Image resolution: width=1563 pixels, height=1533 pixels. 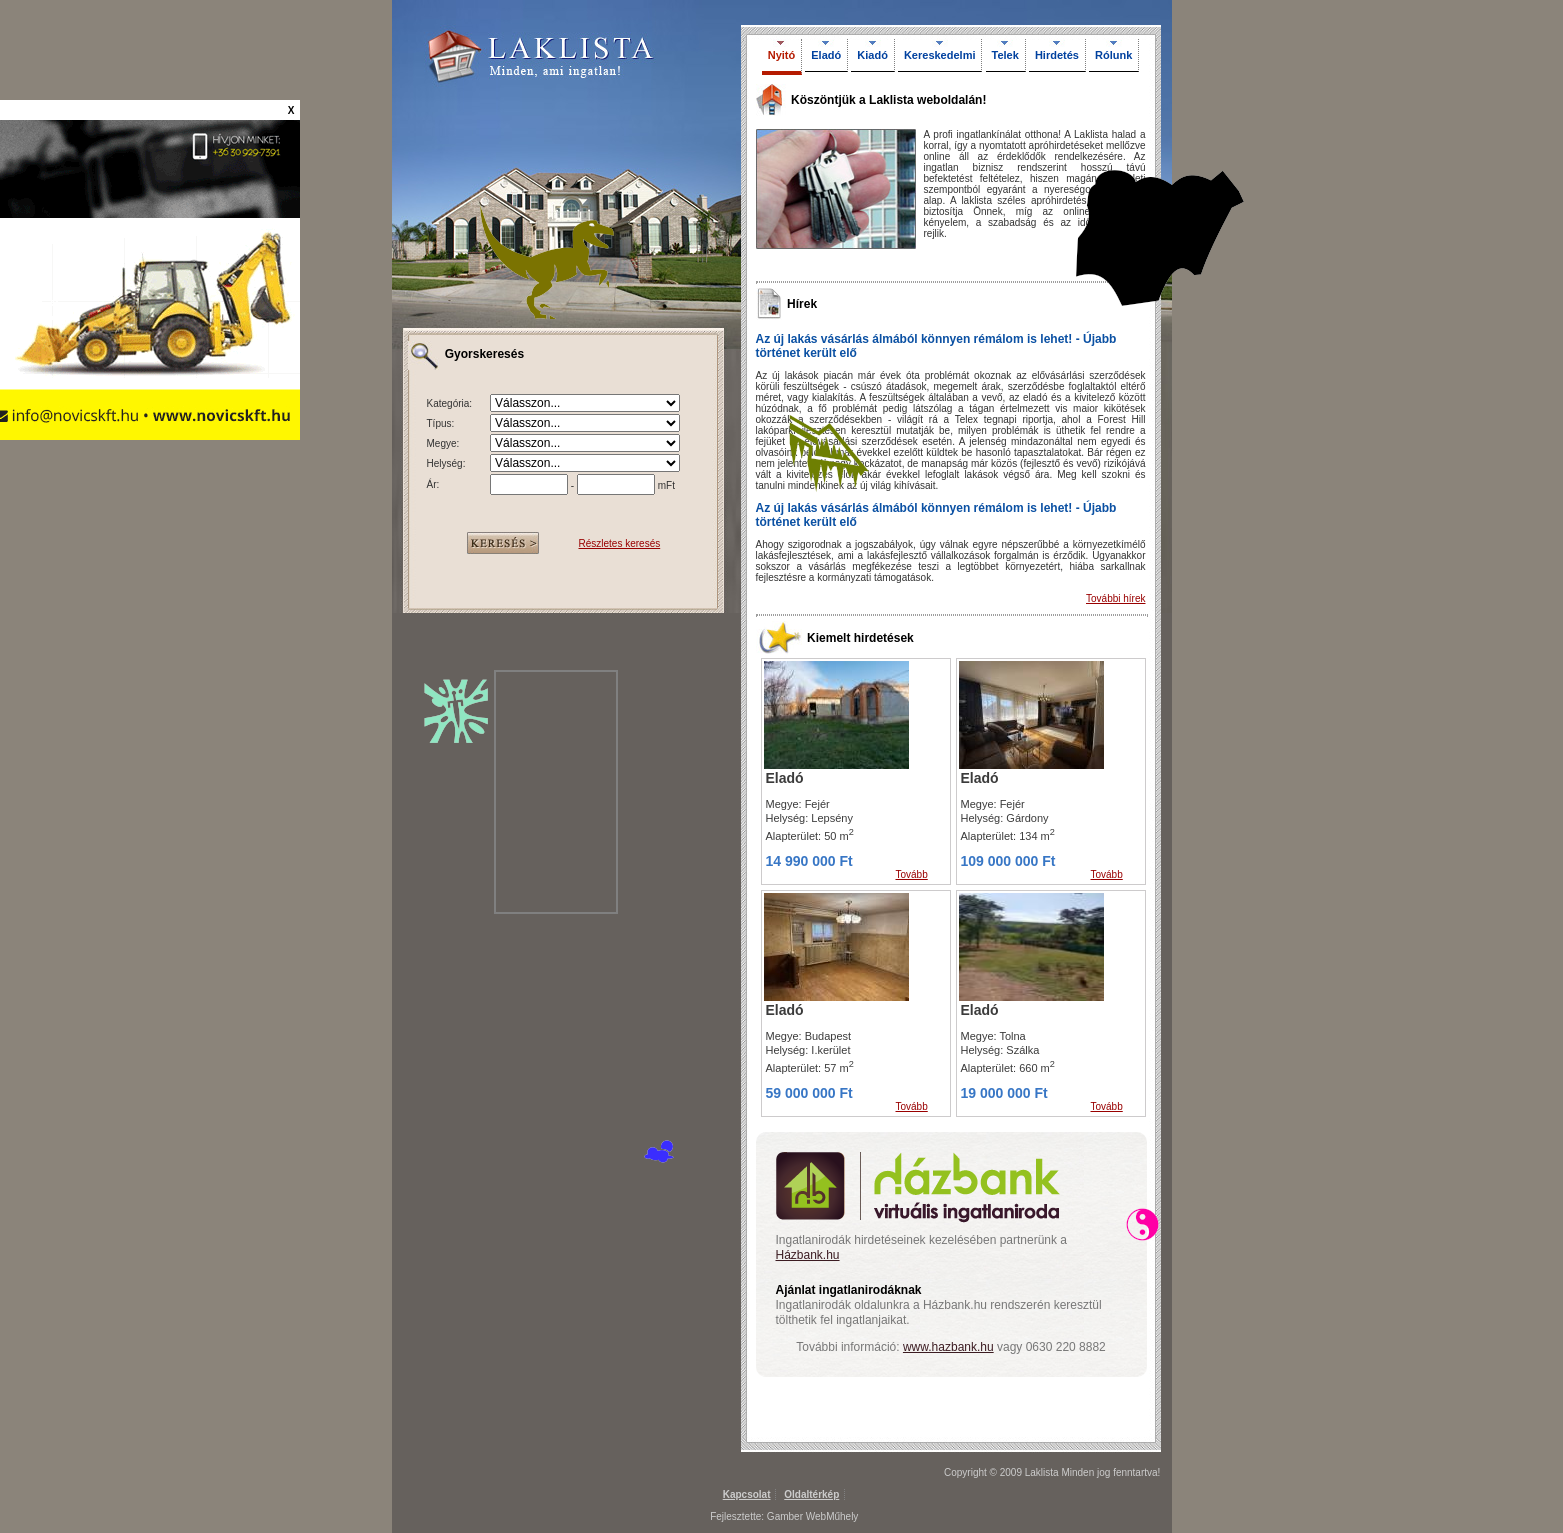 I want to click on select Nigeria as your country or region, so click(x=1160, y=238).